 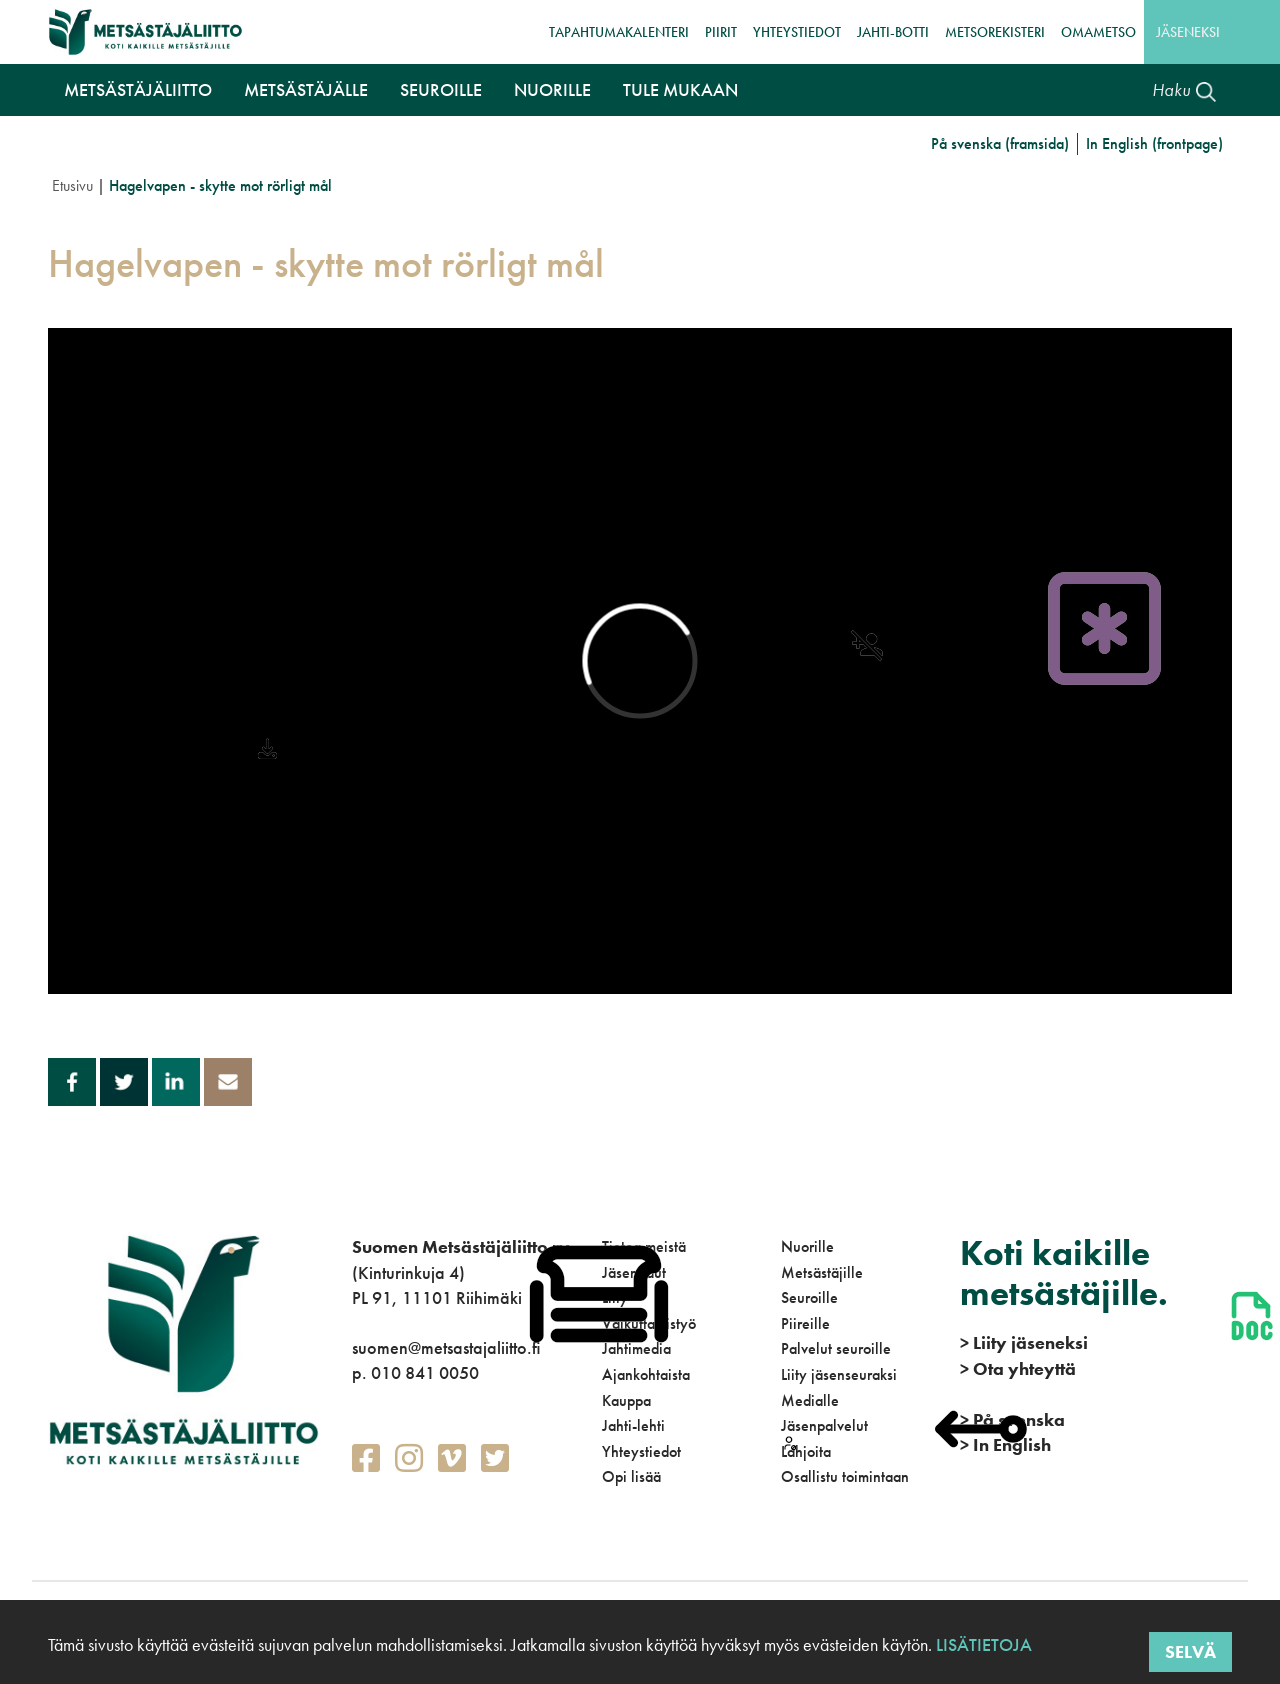 What do you see at coordinates (267, 749) in the screenshot?
I see `download a file to your device` at bounding box center [267, 749].